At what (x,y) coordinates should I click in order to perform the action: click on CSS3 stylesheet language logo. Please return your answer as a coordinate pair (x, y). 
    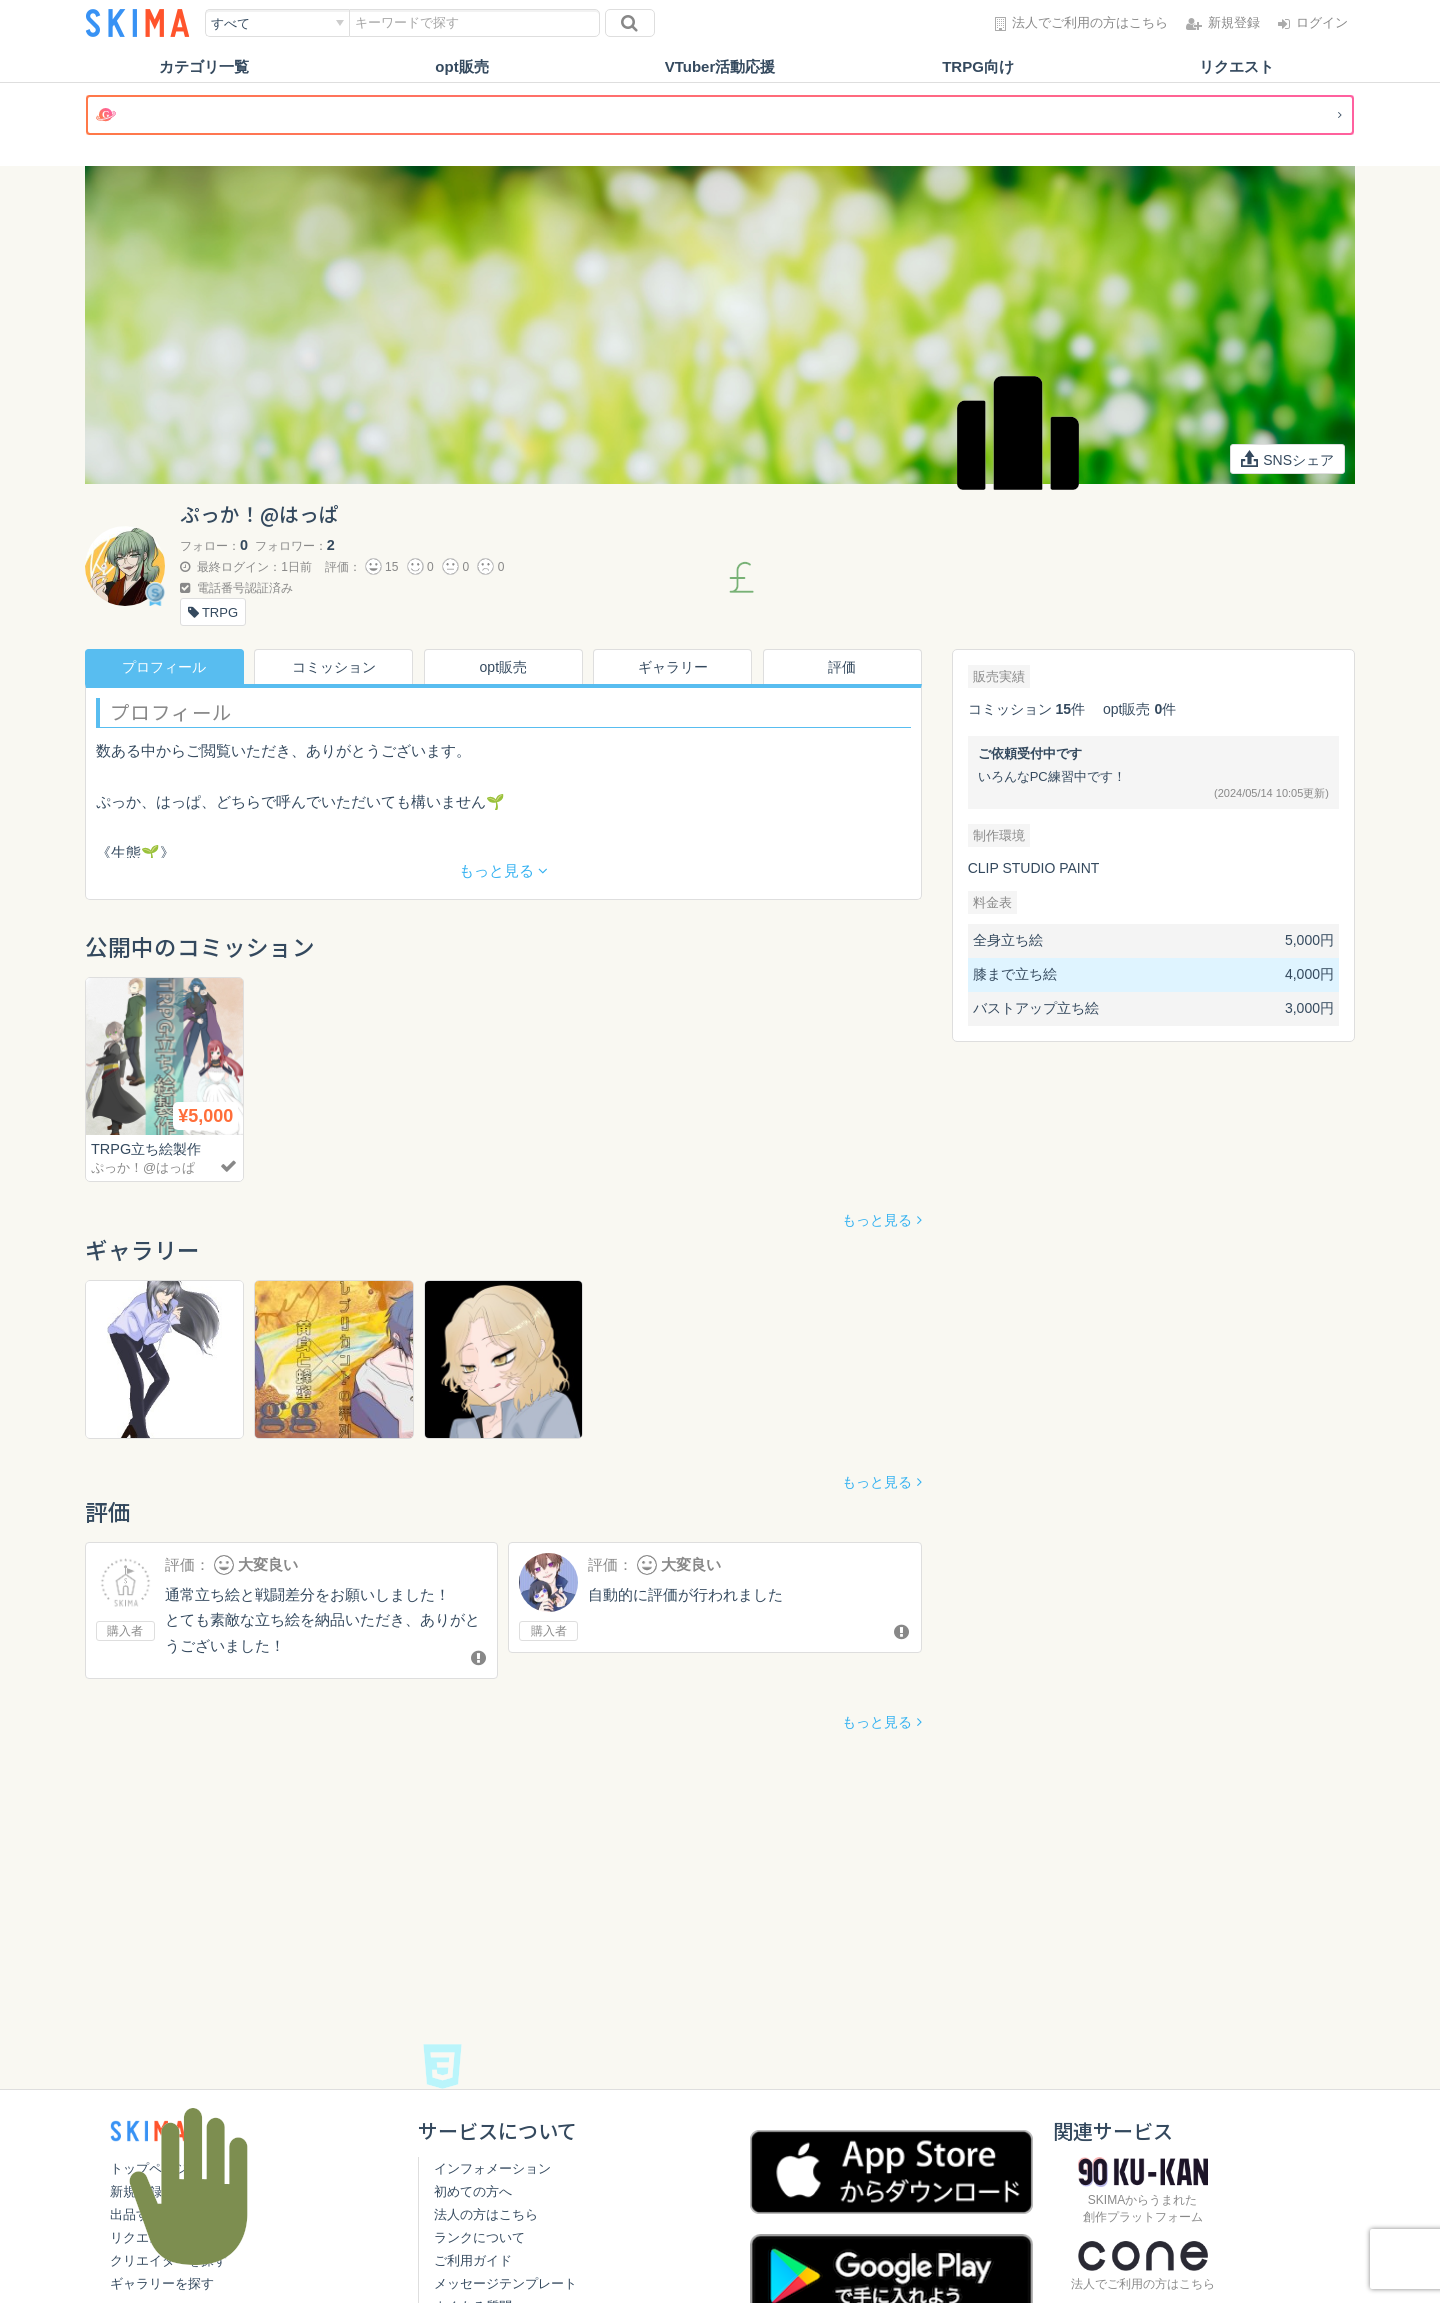
    Looking at the image, I should click on (442, 2066).